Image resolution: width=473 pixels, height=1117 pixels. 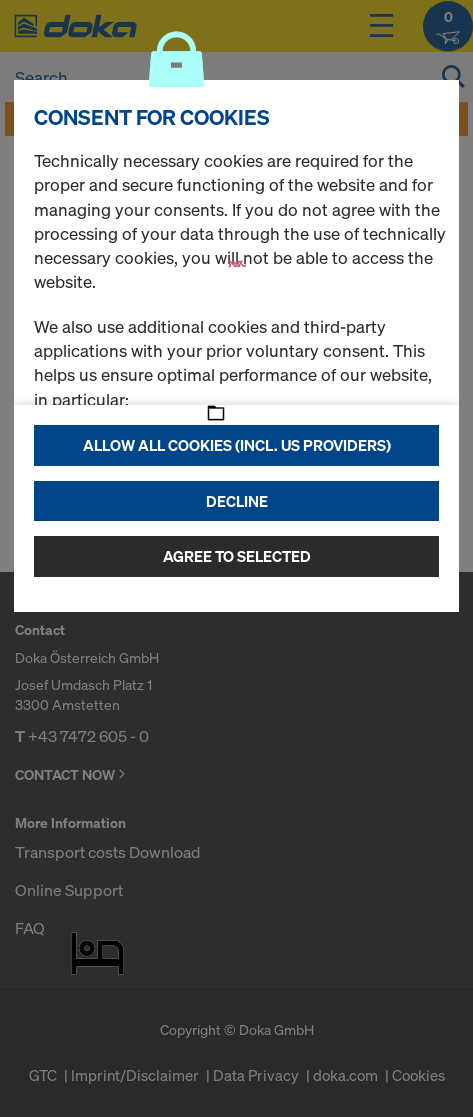 What do you see at coordinates (216, 413) in the screenshot?
I see `open folder to view files` at bounding box center [216, 413].